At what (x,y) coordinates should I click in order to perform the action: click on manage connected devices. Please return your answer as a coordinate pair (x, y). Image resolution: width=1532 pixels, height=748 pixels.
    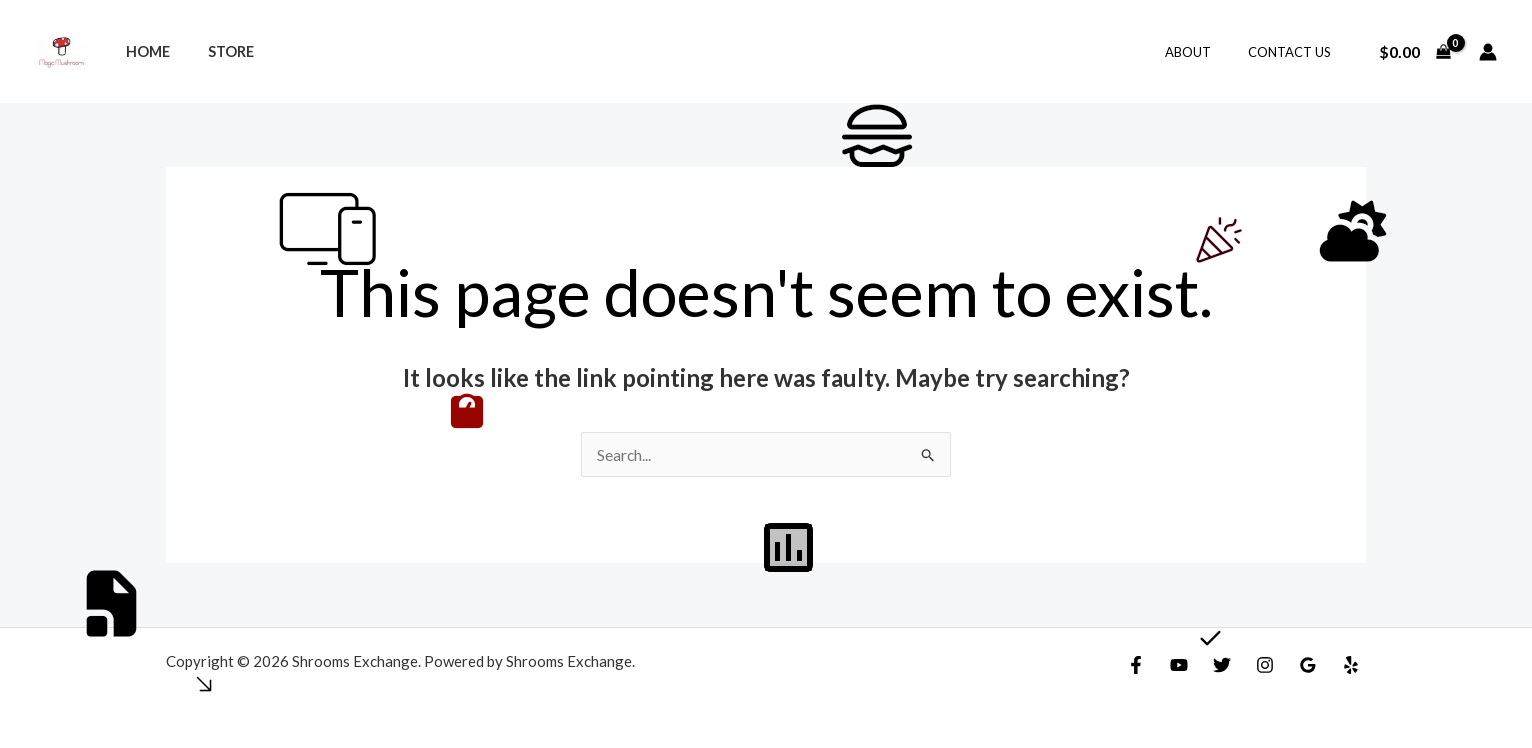
    Looking at the image, I should click on (326, 229).